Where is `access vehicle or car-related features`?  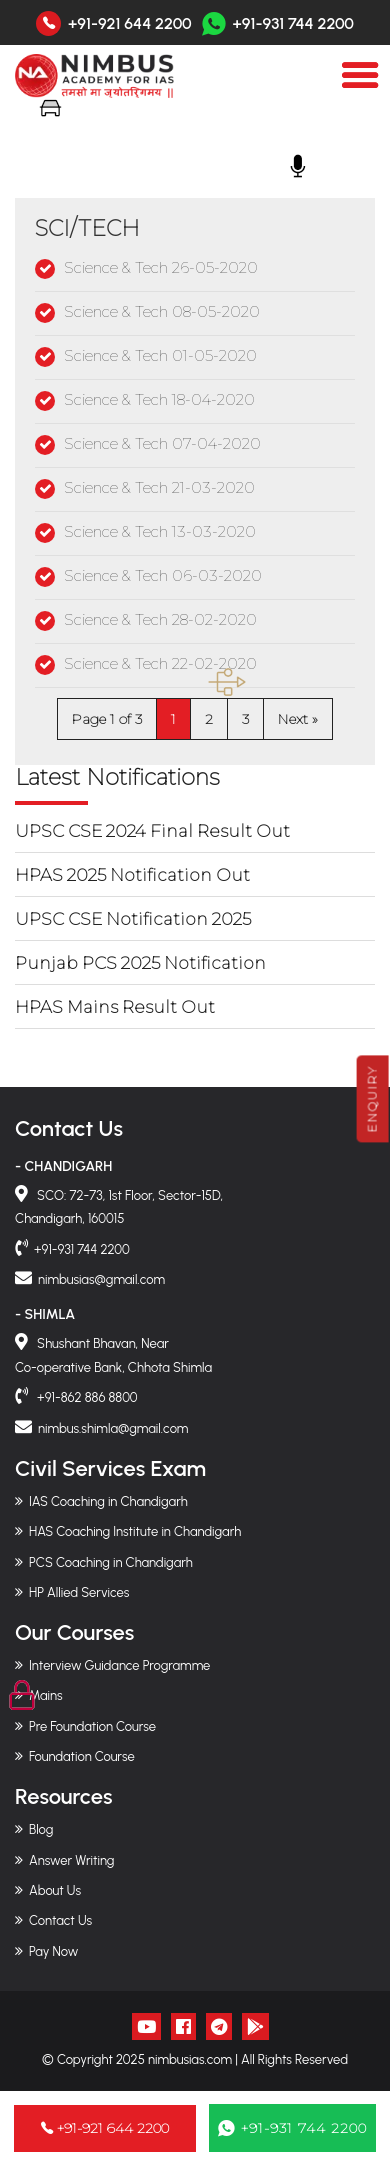
access vehicle or car-related features is located at coordinates (50, 108).